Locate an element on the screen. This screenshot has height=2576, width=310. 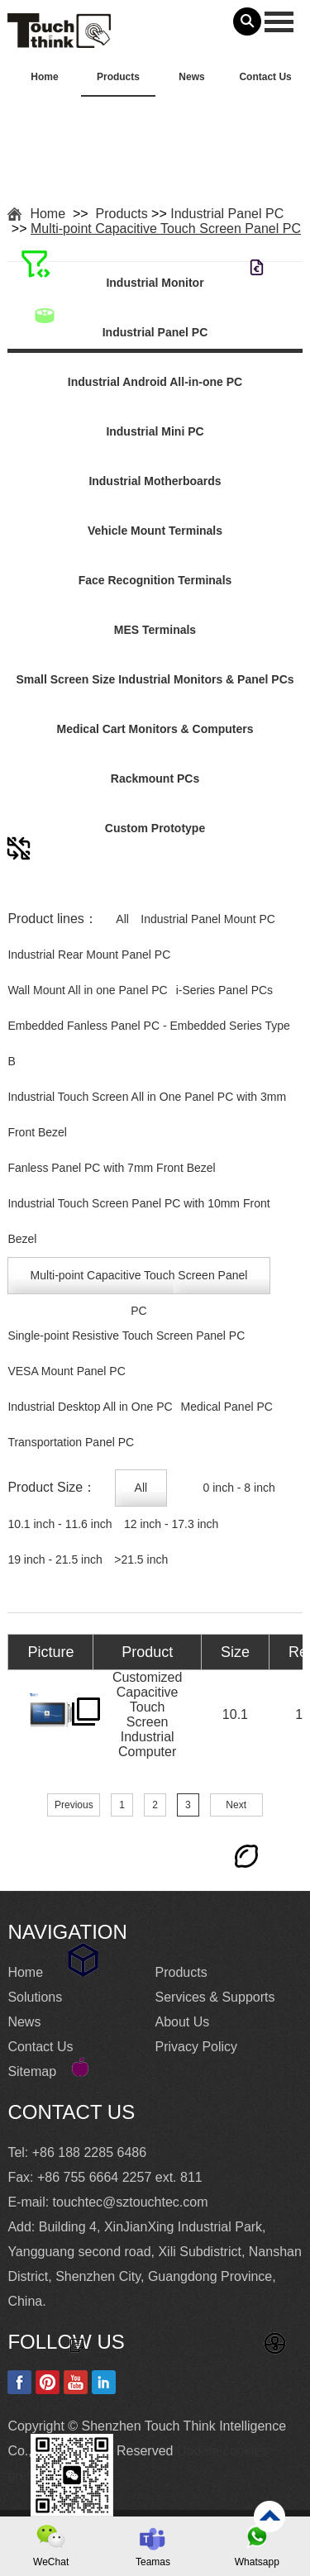
indicates no filter is applied is located at coordinates (86, 1712).